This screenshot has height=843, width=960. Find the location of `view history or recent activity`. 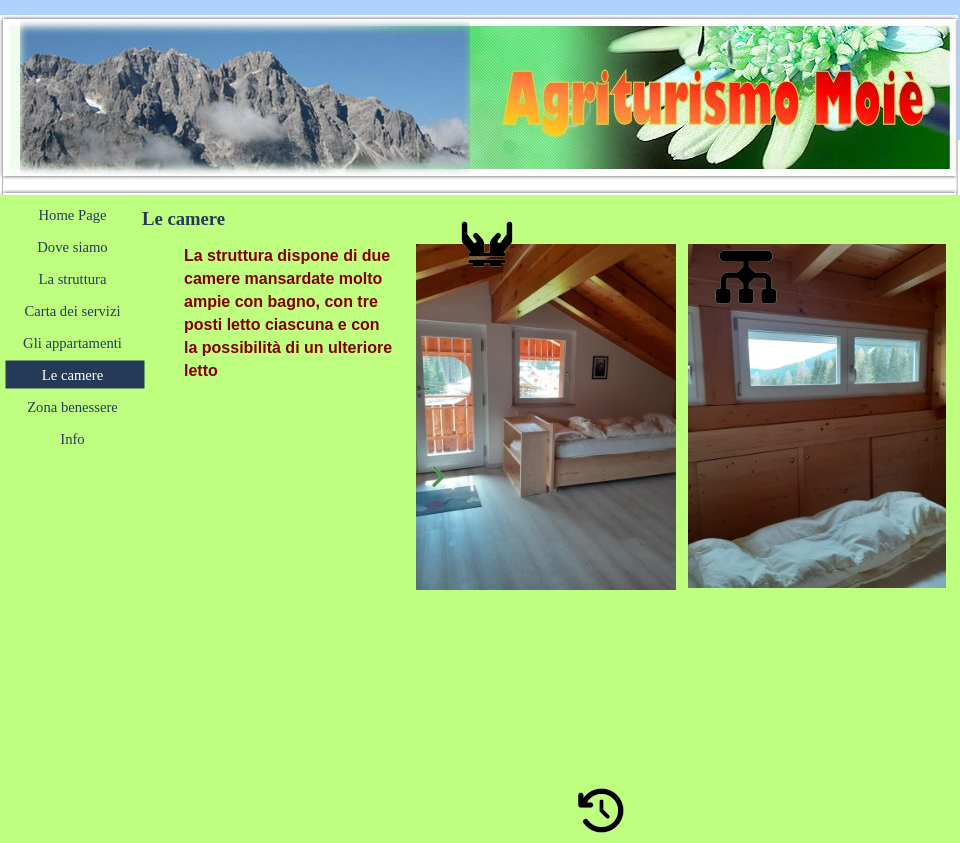

view history or recent activity is located at coordinates (601, 810).